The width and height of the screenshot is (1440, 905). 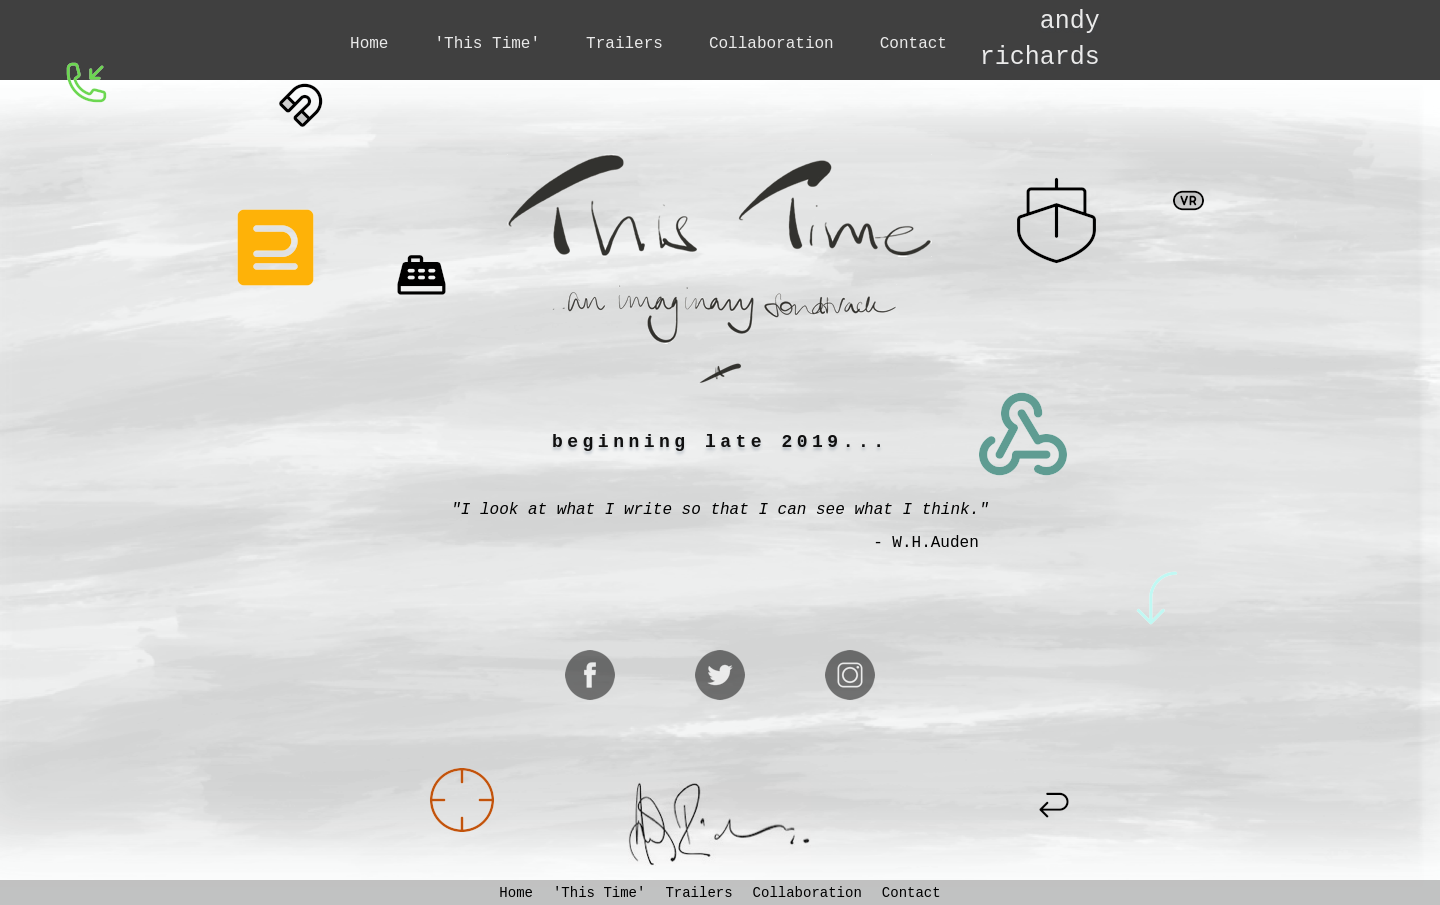 What do you see at coordinates (421, 277) in the screenshot?
I see `access point of sale system` at bounding box center [421, 277].